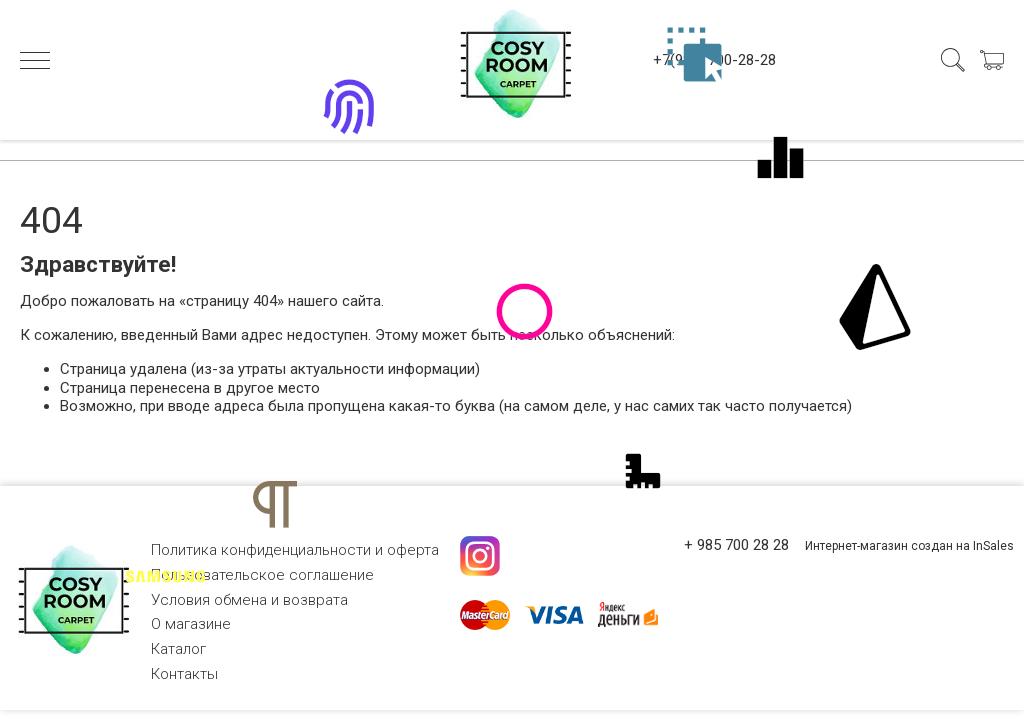 The height and width of the screenshot is (720, 1024). What do you see at coordinates (780, 157) in the screenshot?
I see `view analytics or statistics` at bounding box center [780, 157].